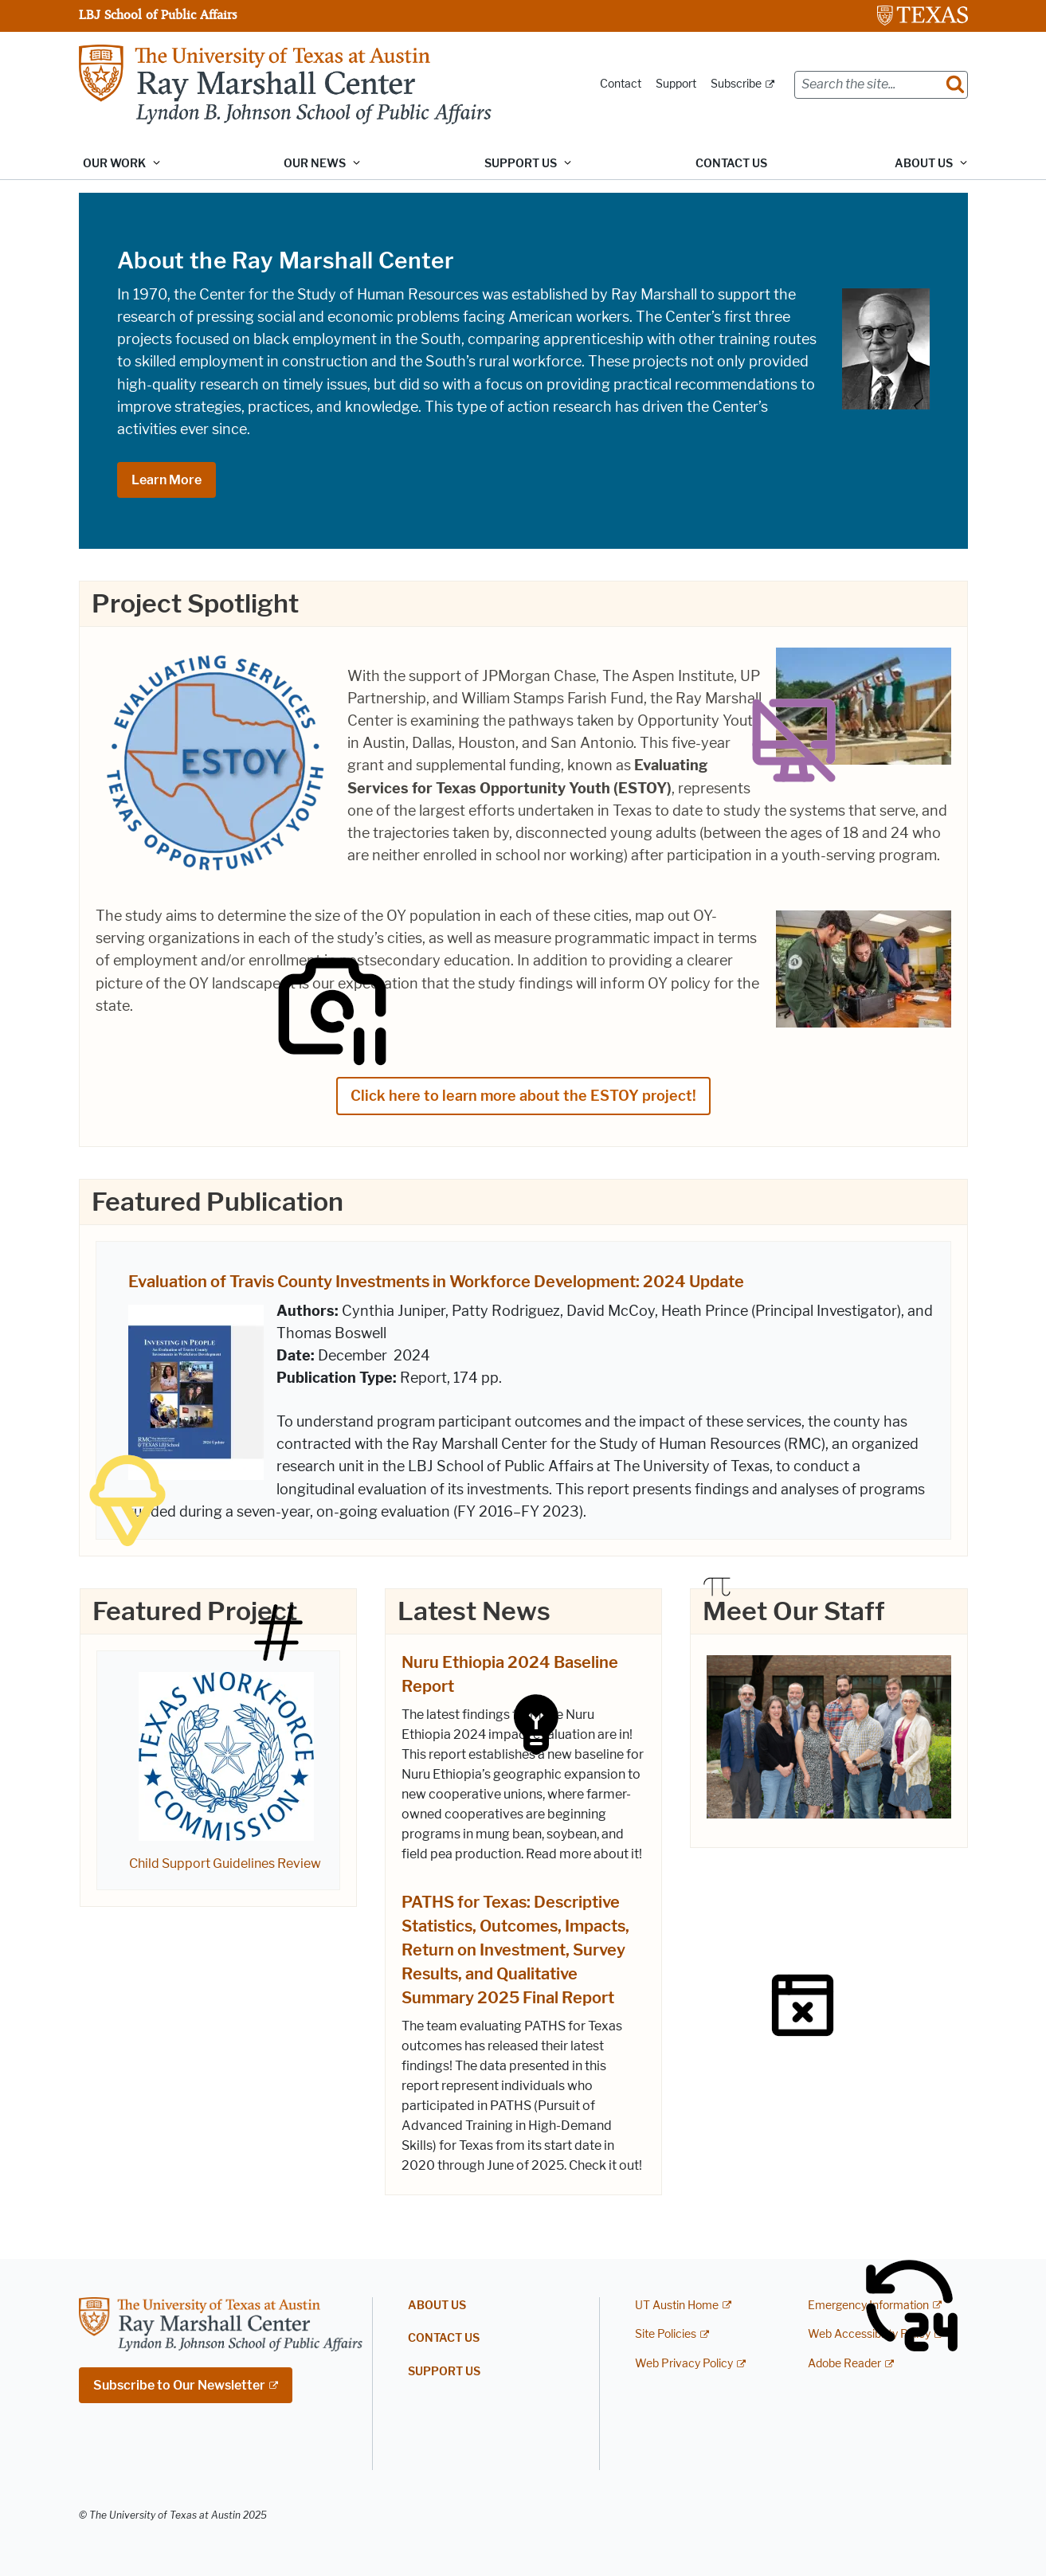 This screenshot has height=2576, width=1046. Describe the element at coordinates (717, 1586) in the screenshot. I see `access mathematical or scientific calculator functions` at that location.